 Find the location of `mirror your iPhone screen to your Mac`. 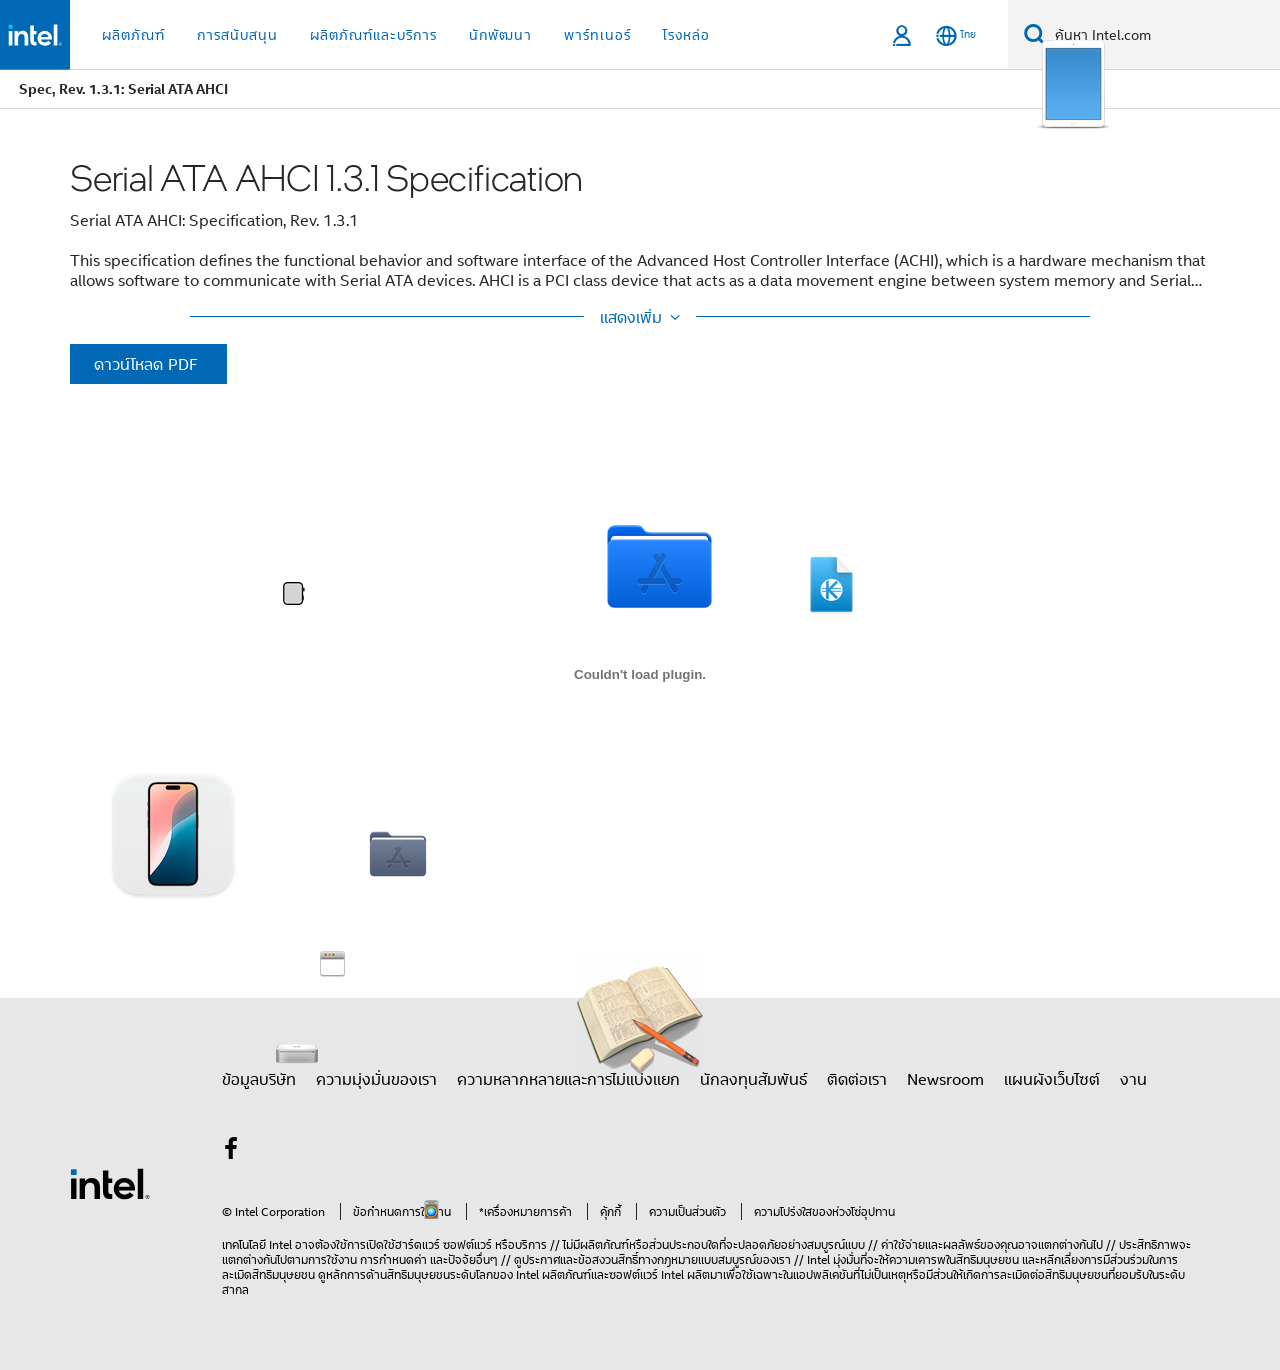

mirror your iPhone screen to your Mac is located at coordinates (173, 834).